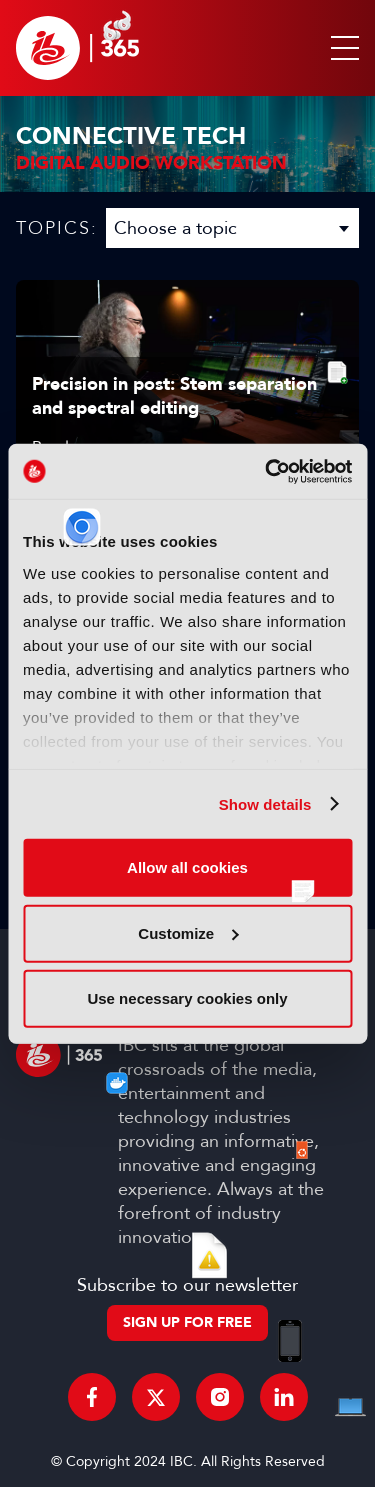 This screenshot has height=1487, width=375. What do you see at coordinates (209, 1256) in the screenshot?
I see `report a problem or issue with a file` at bounding box center [209, 1256].